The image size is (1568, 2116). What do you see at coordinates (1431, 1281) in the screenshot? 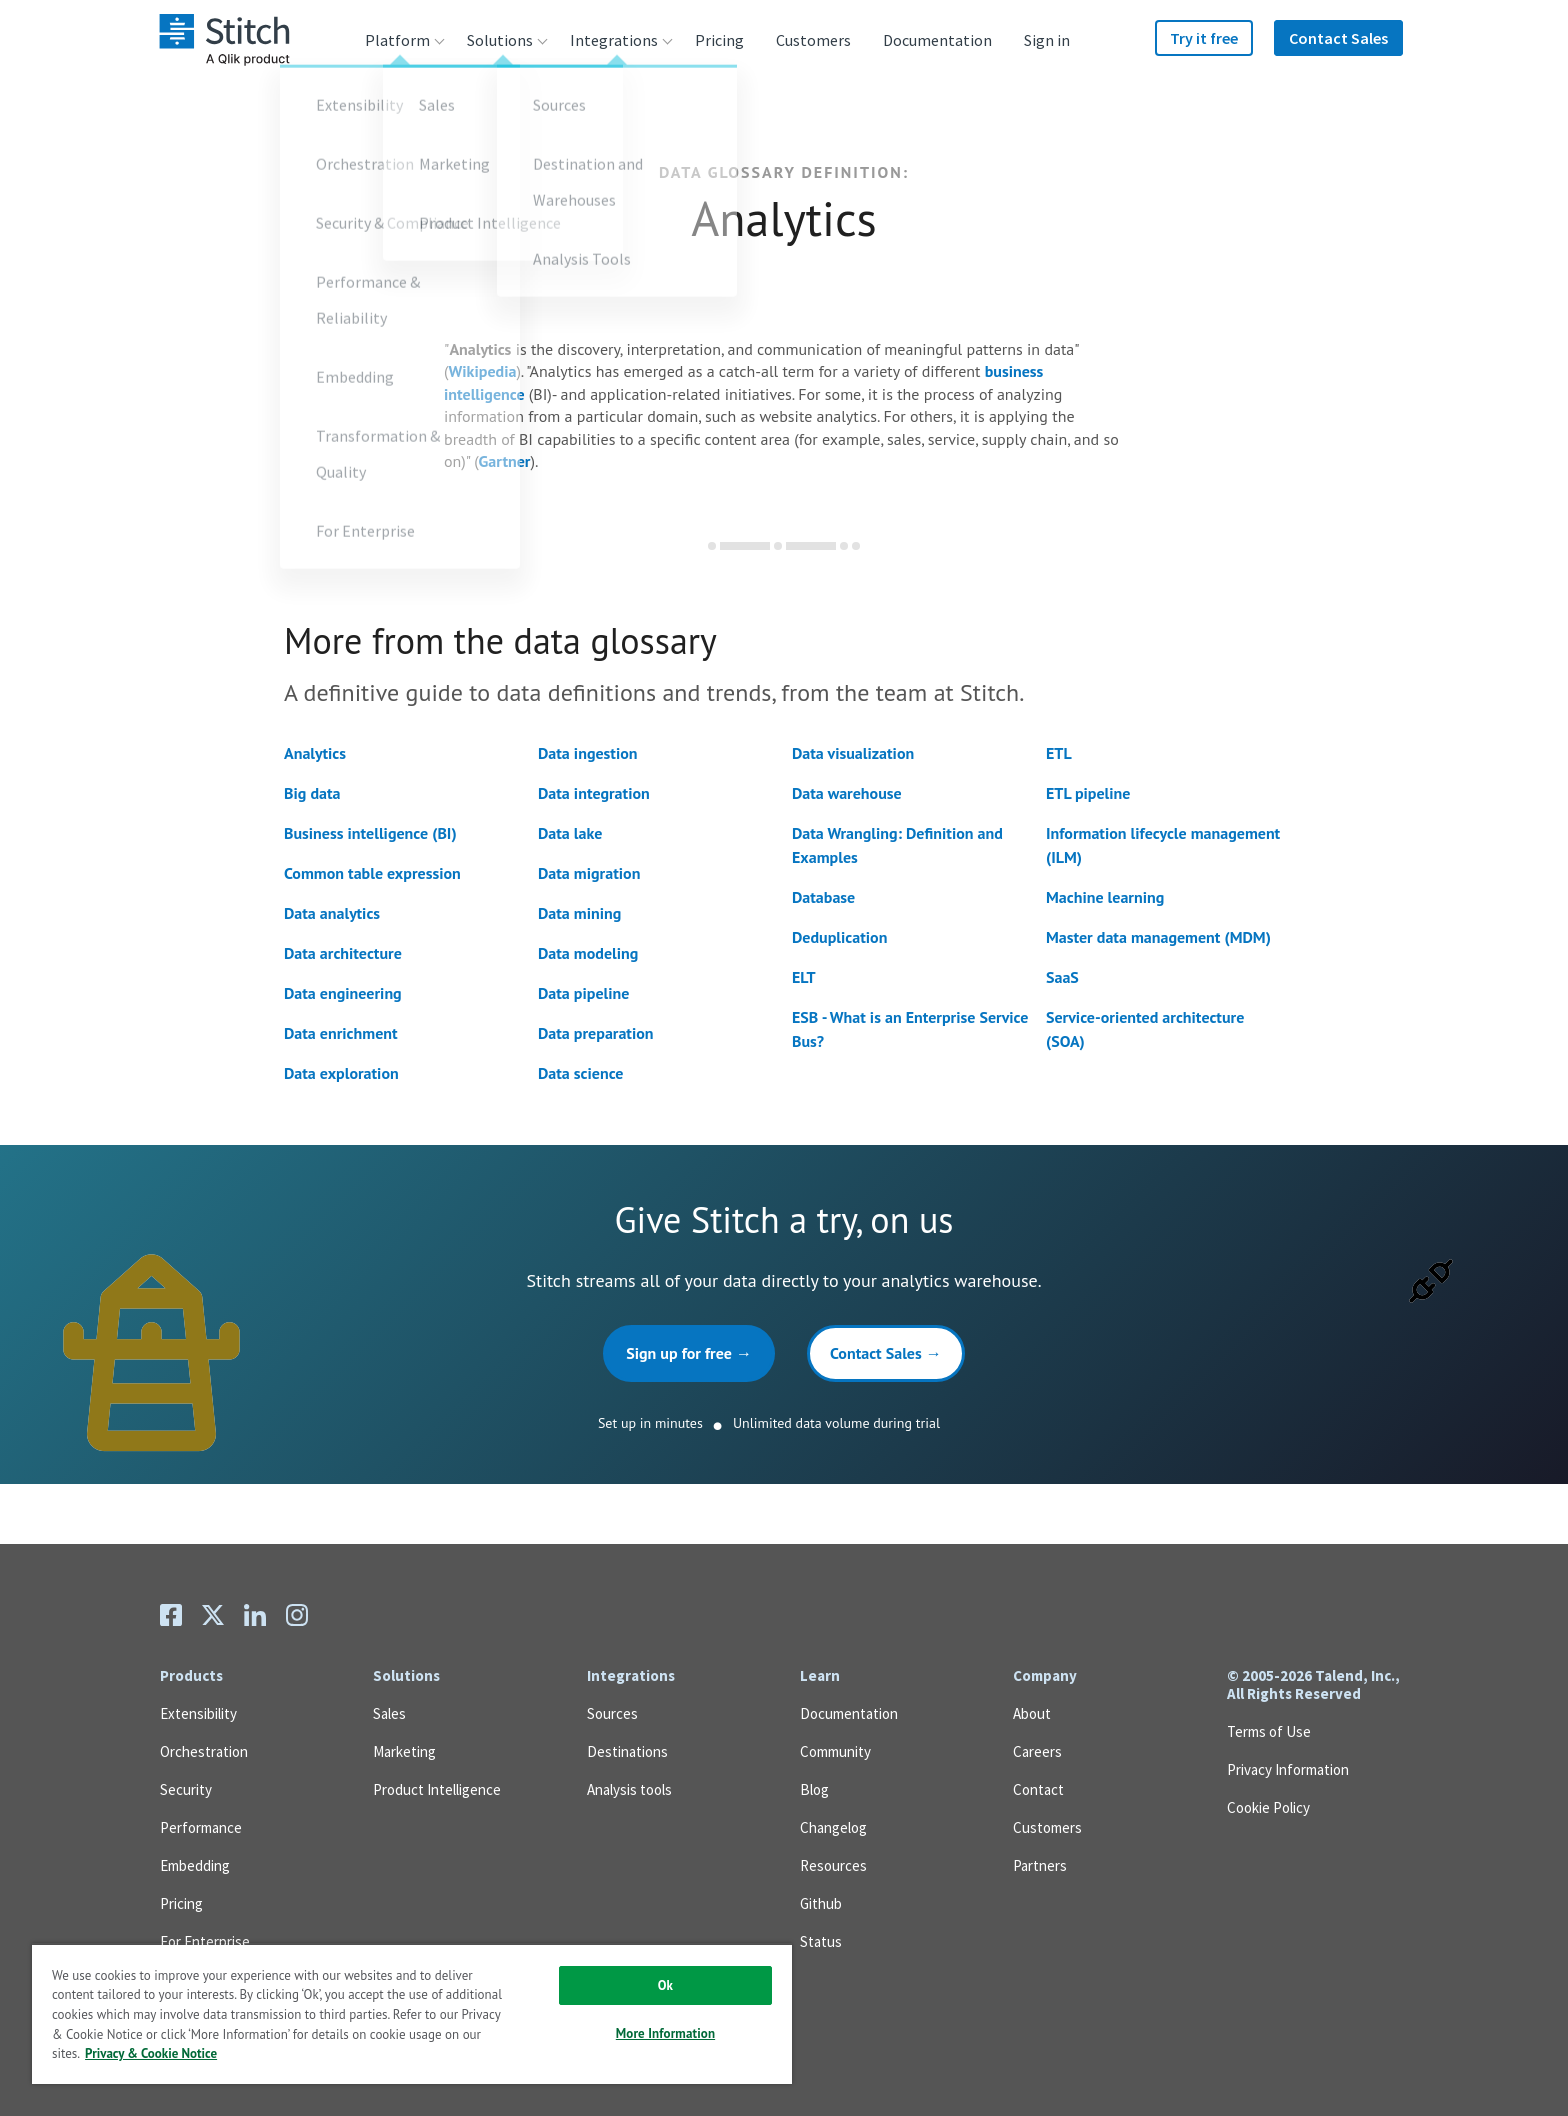
I see `indicates an active connection established` at bounding box center [1431, 1281].